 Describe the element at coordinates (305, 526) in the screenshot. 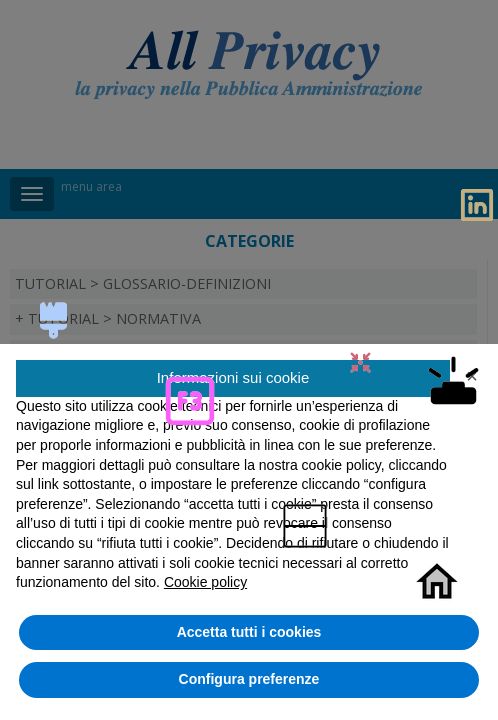

I see `split view horizontally` at that location.